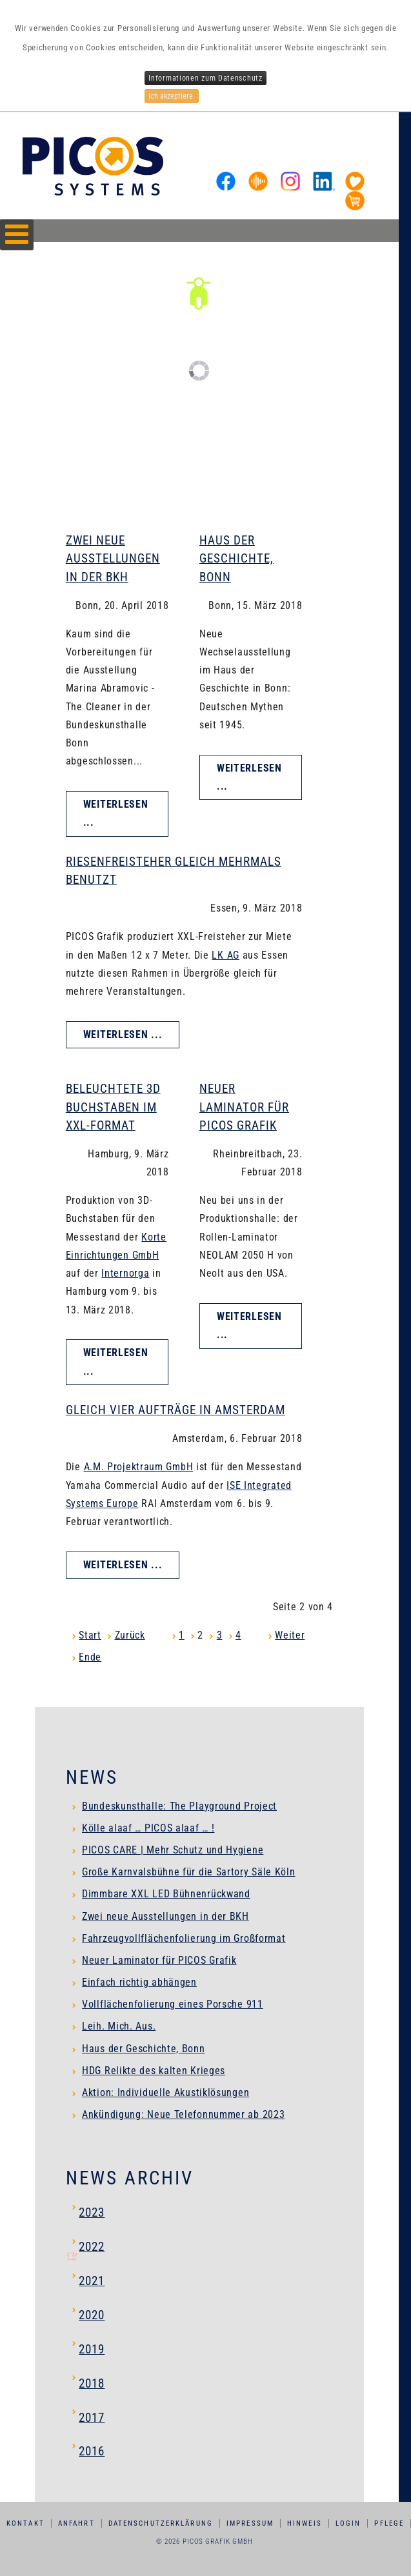 The image size is (411, 2576). What do you see at coordinates (72, 2256) in the screenshot?
I see `browse bakery or bread products` at bounding box center [72, 2256].